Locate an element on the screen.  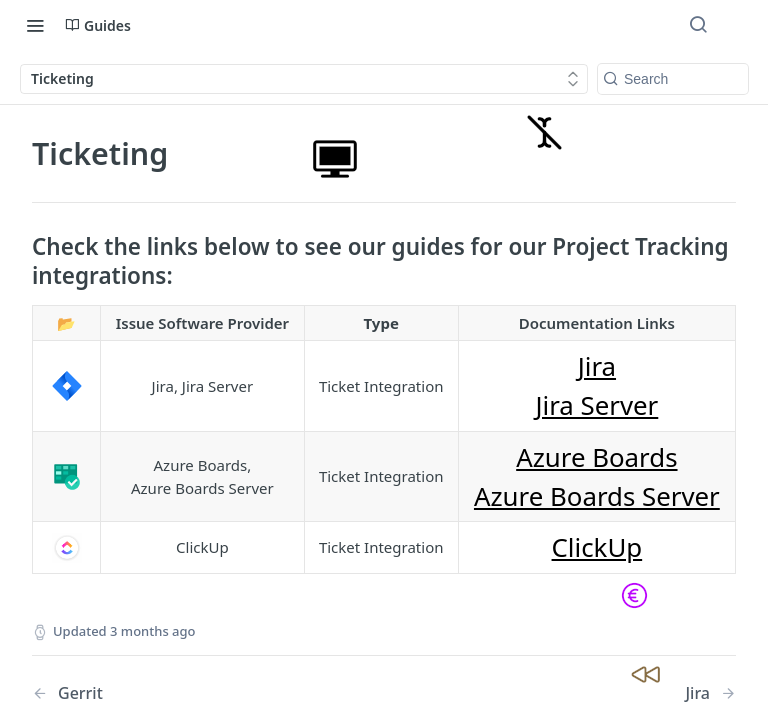
rewind or skip to previous track is located at coordinates (646, 673).